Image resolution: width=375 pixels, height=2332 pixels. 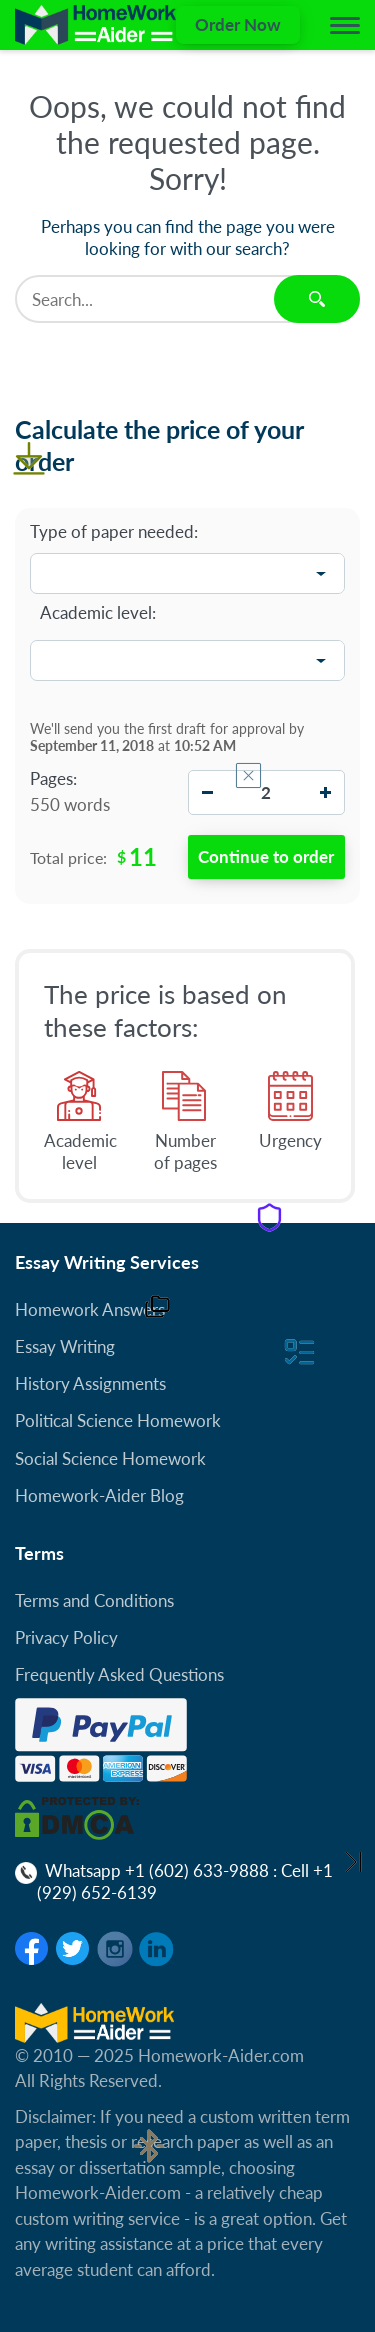 What do you see at coordinates (248, 775) in the screenshot?
I see `close or dismiss a modal window` at bounding box center [248, 775].